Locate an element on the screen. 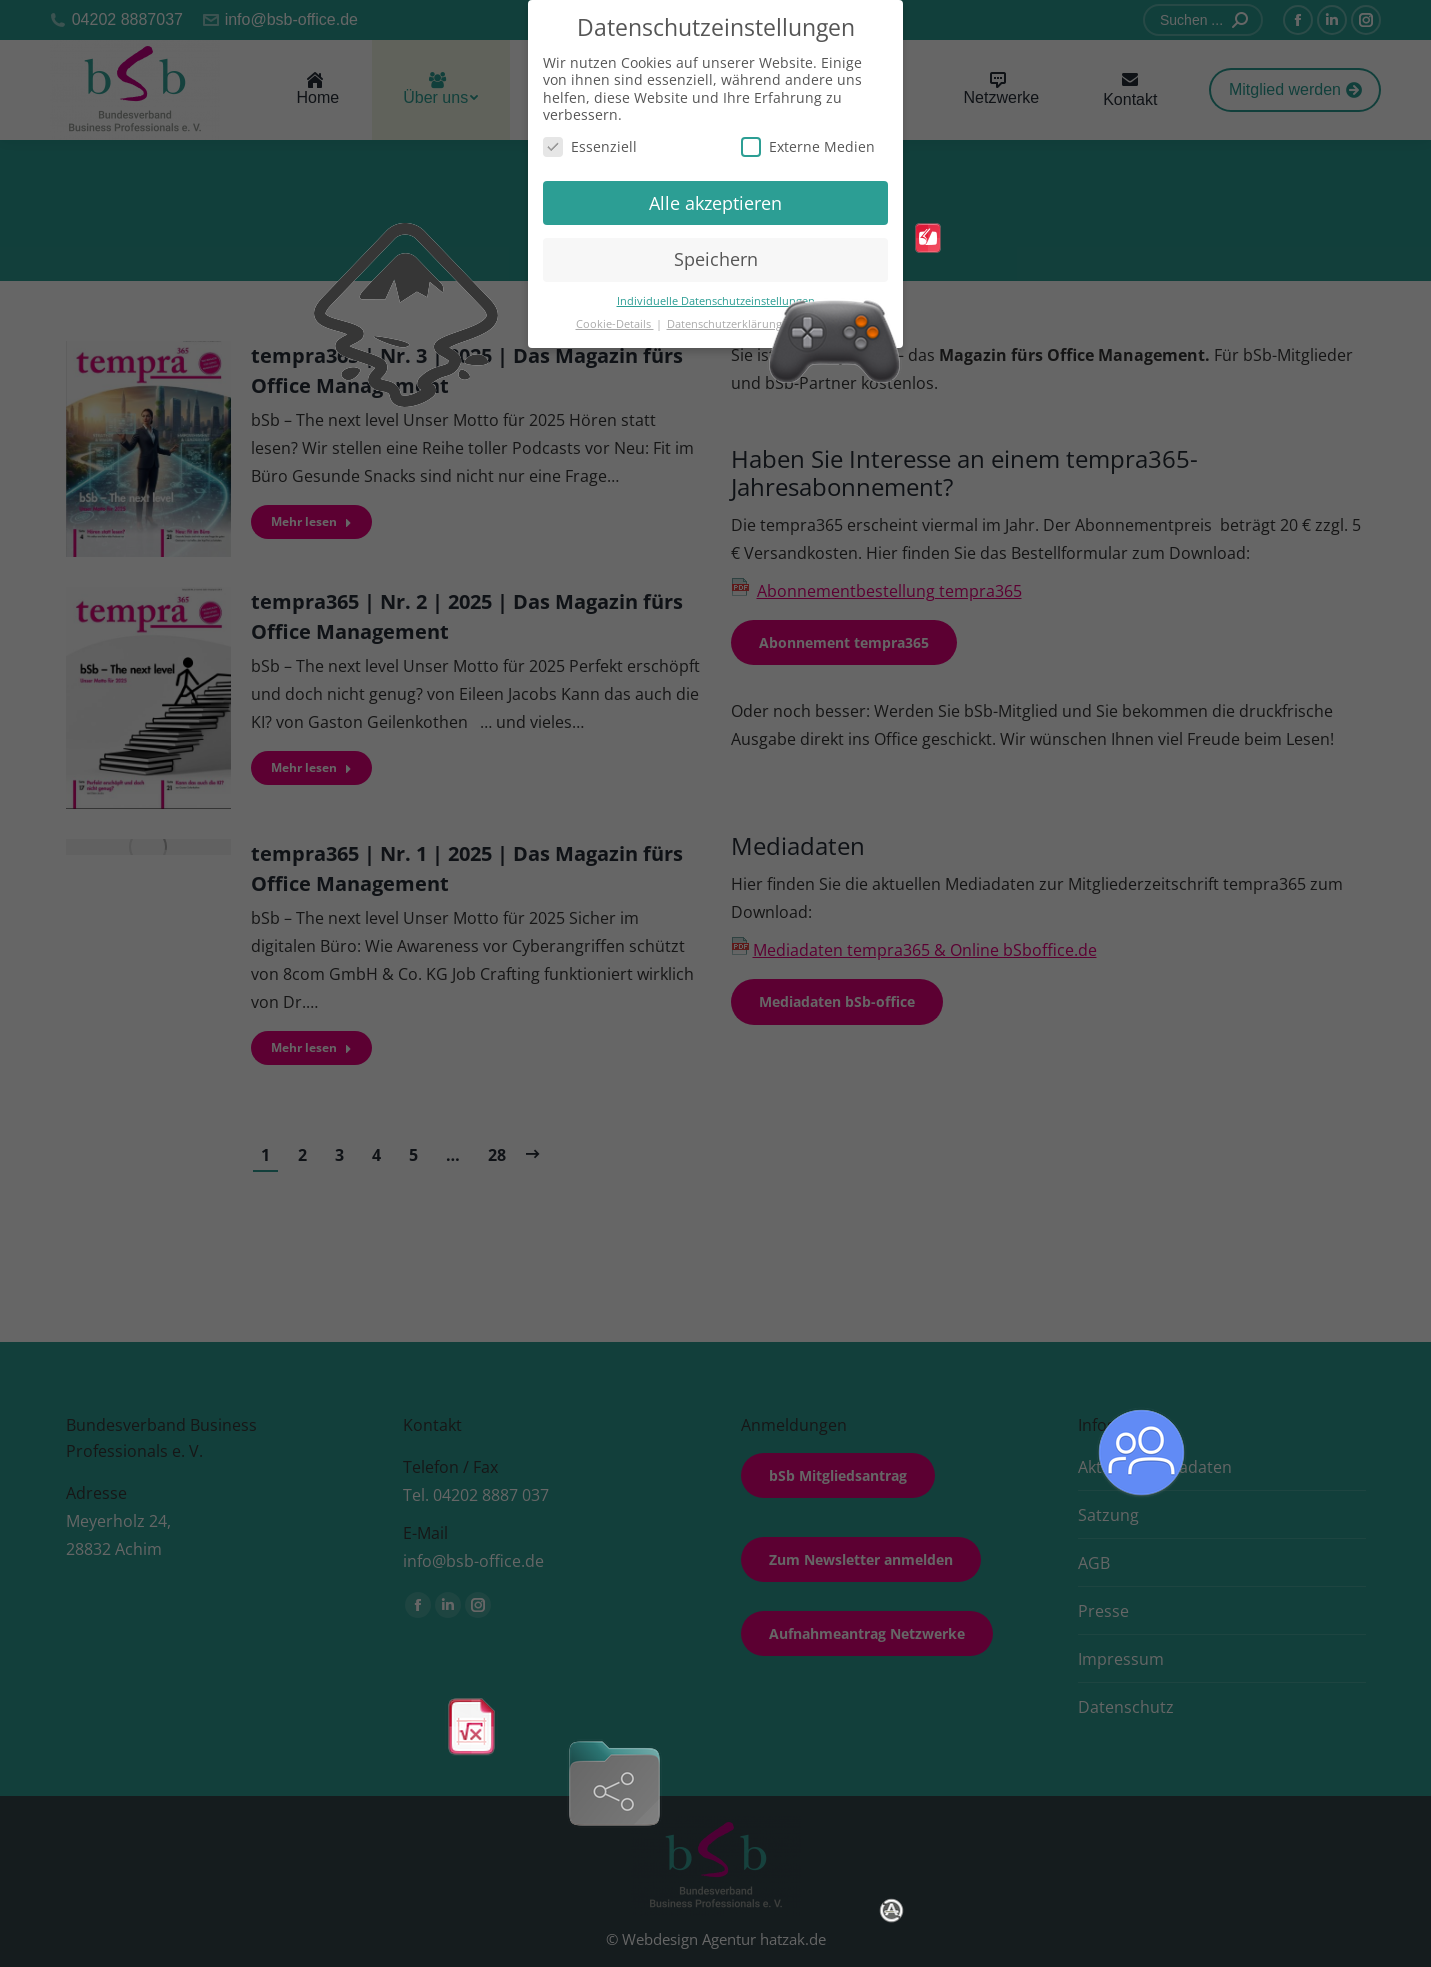 This screenshot has height=1967, width=1431. open an opendocument formula template file is located at coordinates (471, 1726).